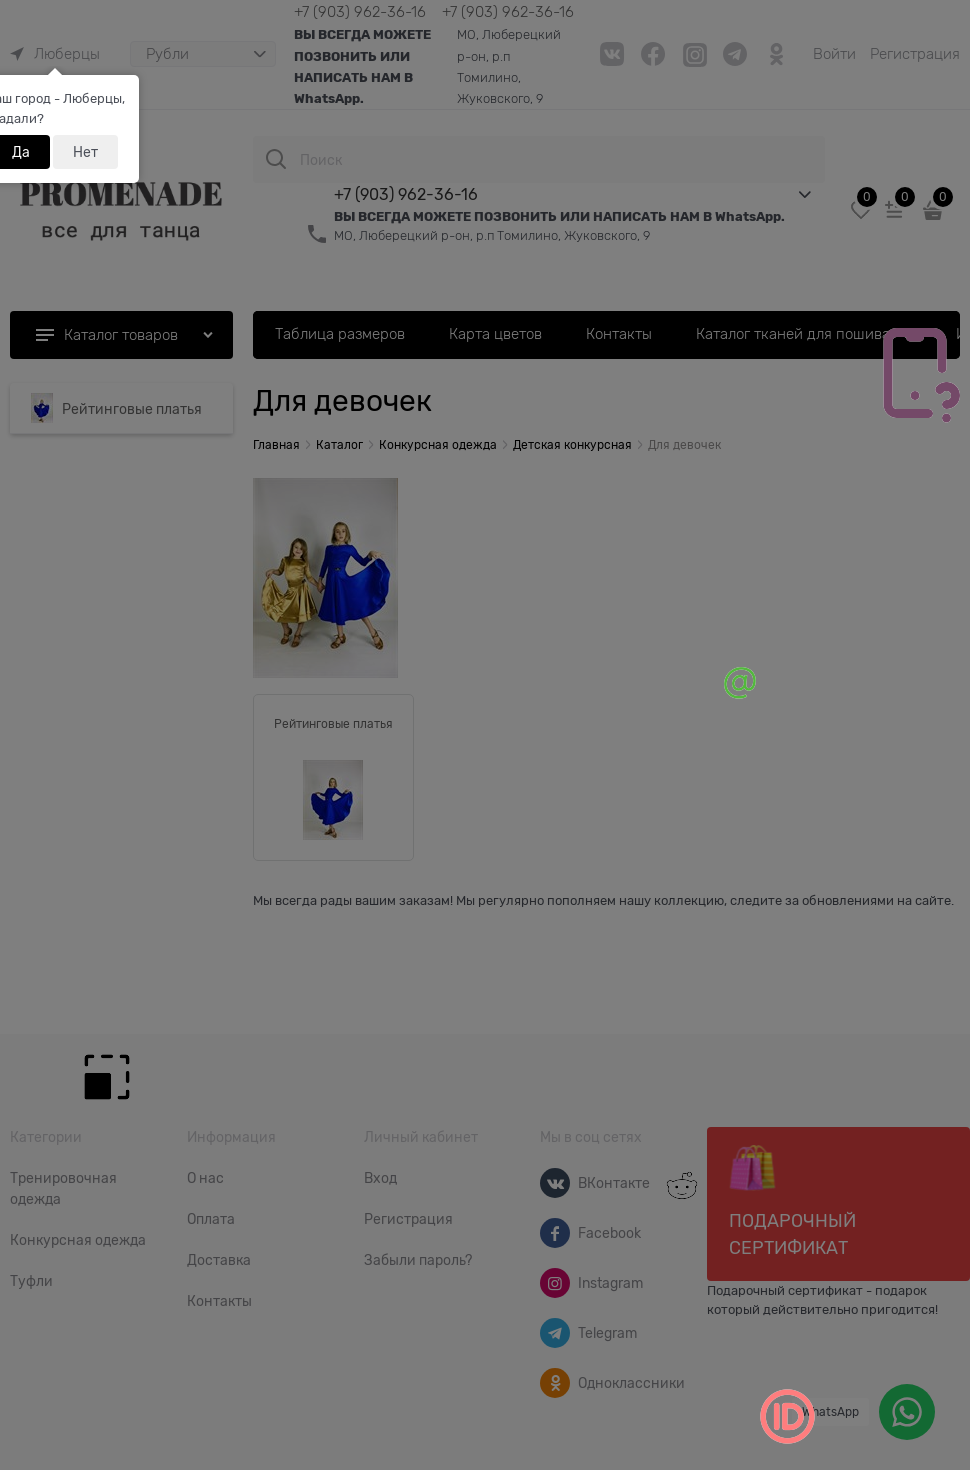 This screenshot has width=970, height=1470. Describe the element at coordinates (915, 373) in the screenshot. I see `get help with mobile device settings` at that location.